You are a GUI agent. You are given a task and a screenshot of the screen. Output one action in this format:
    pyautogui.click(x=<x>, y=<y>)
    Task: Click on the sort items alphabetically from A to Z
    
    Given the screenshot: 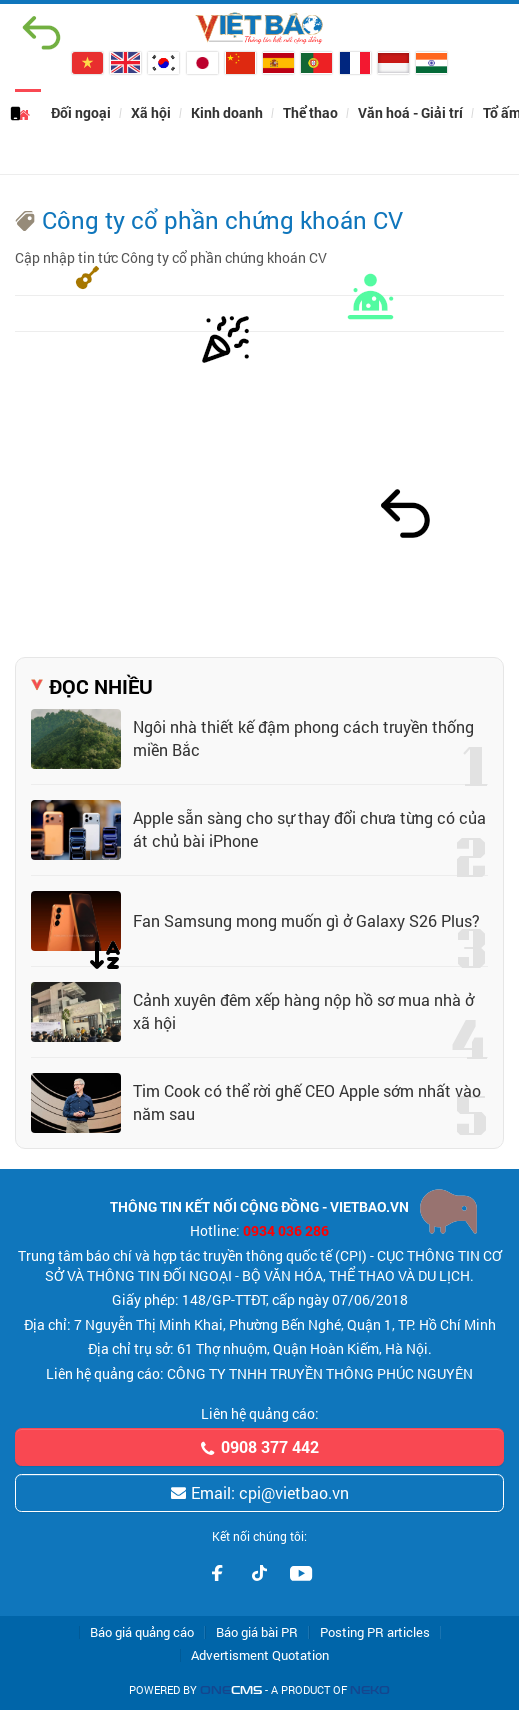 What is the action you would take?
    pyautogui.click(x=105, y=955)
    